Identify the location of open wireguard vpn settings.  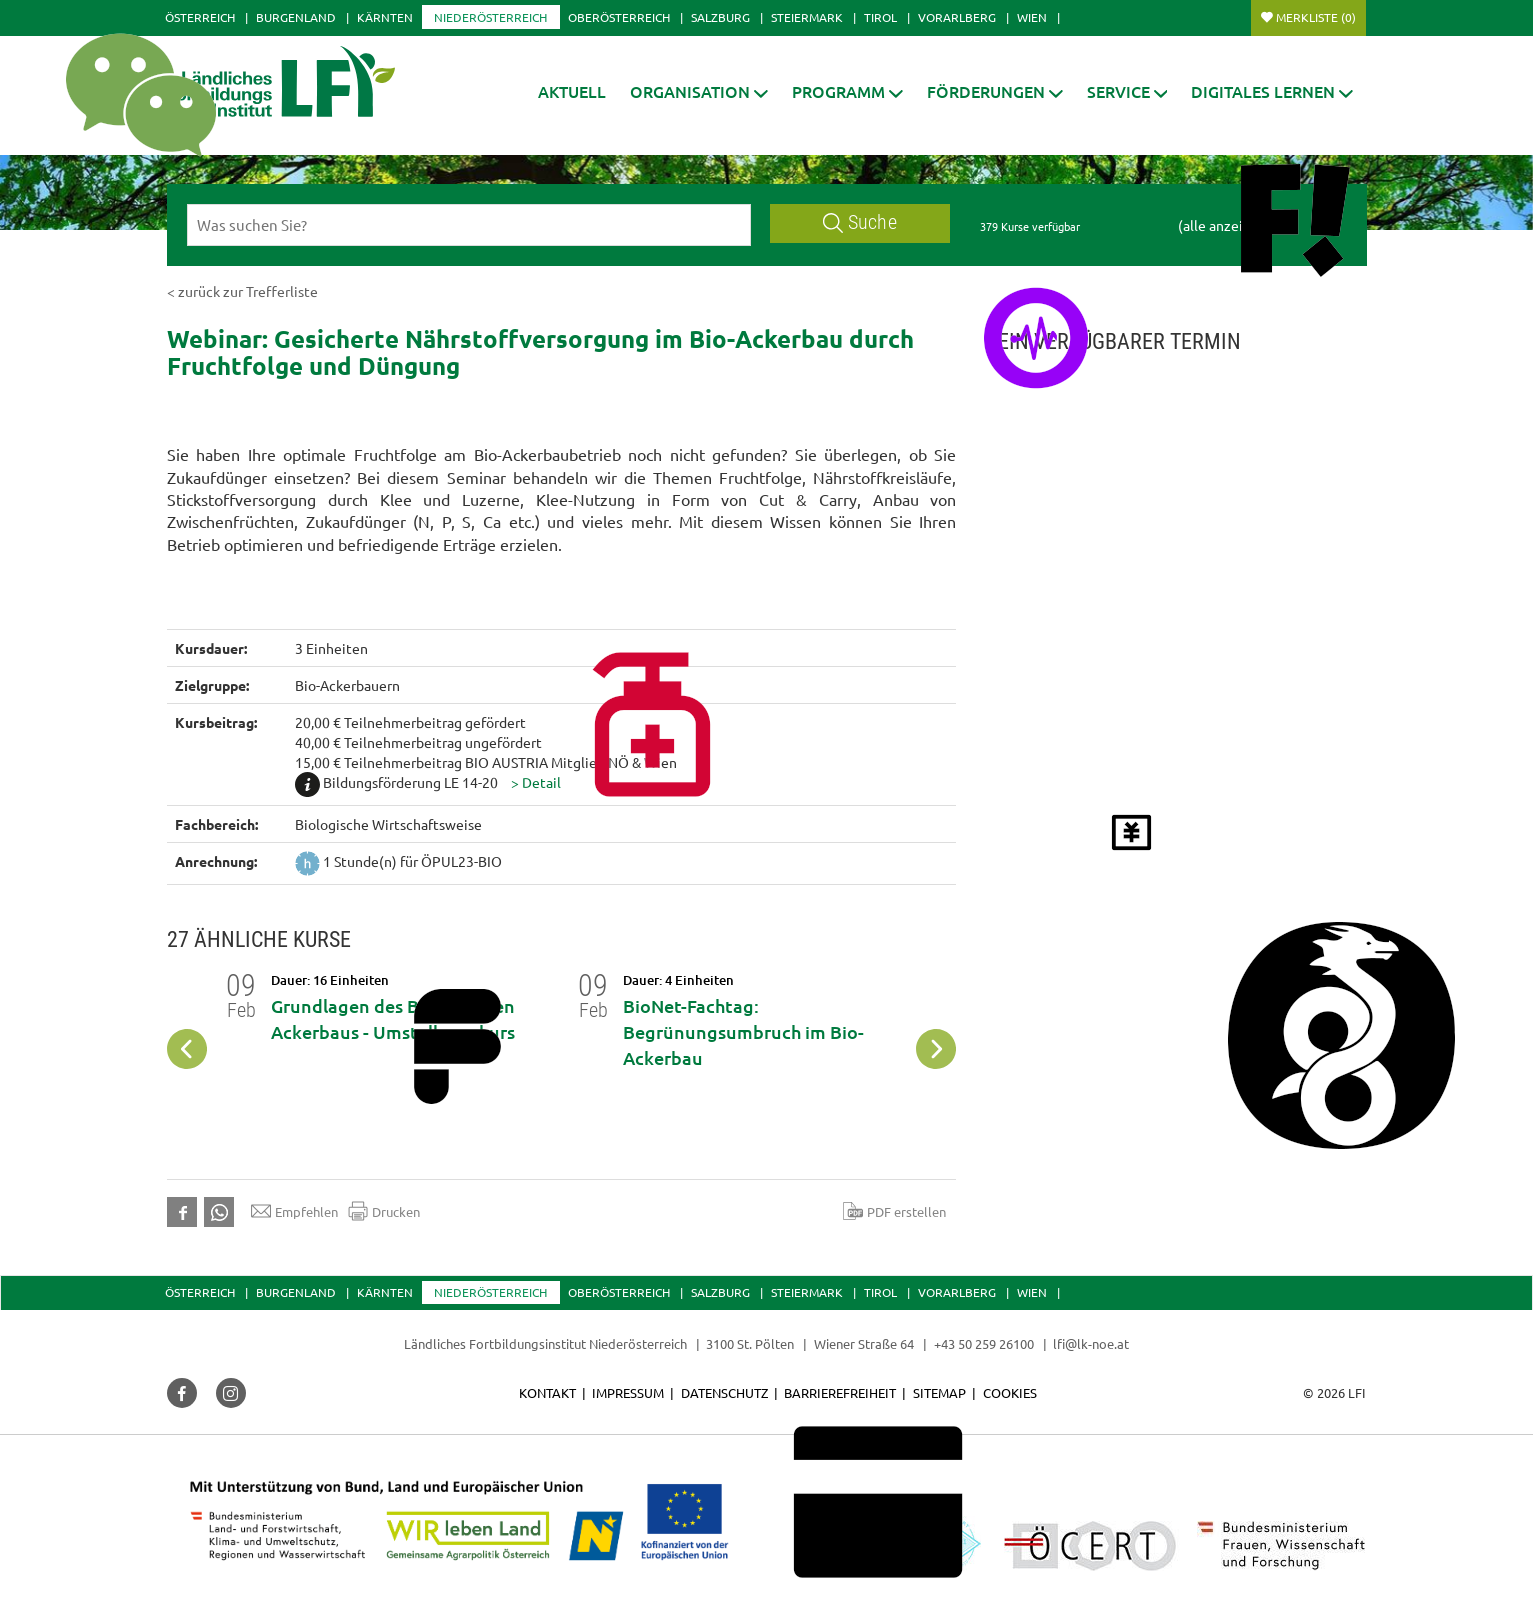
(1341, 1035).